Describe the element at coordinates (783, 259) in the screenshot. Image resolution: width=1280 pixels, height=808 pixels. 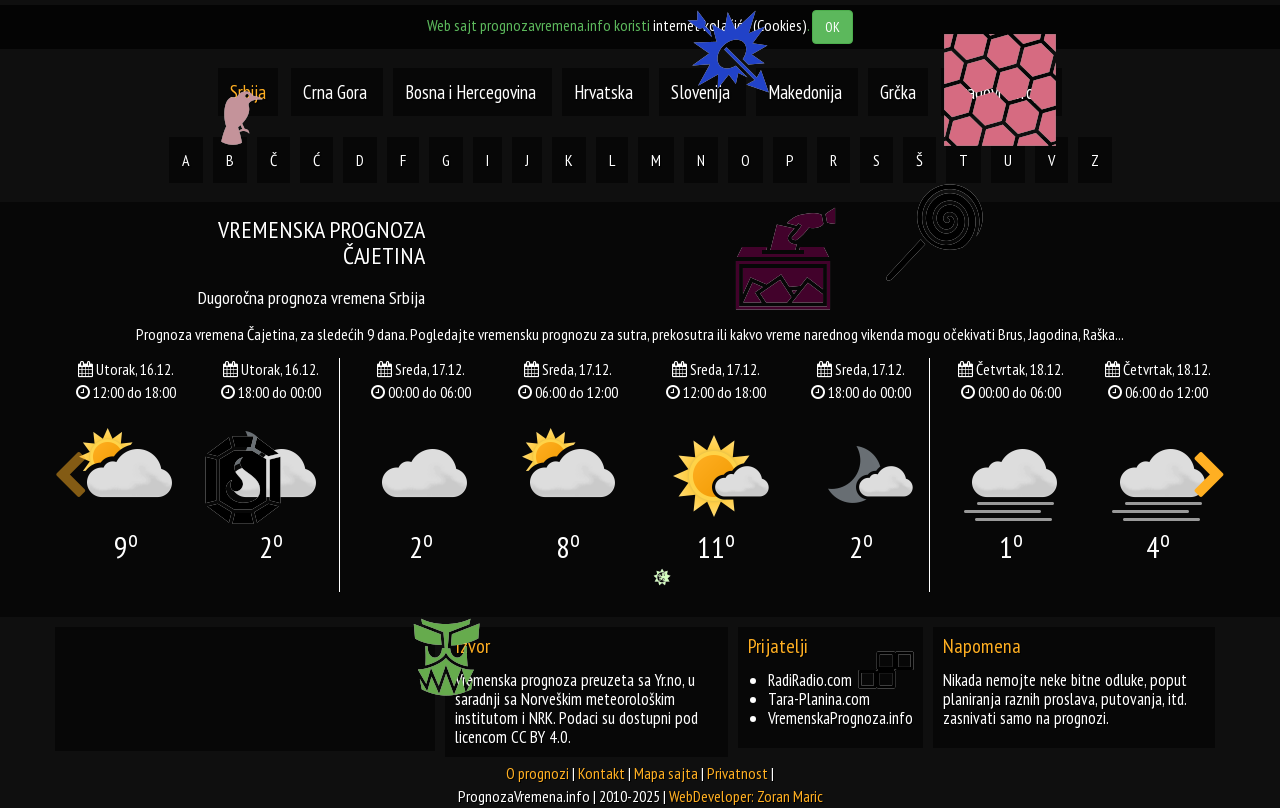
I see `cast your vote` at that location.